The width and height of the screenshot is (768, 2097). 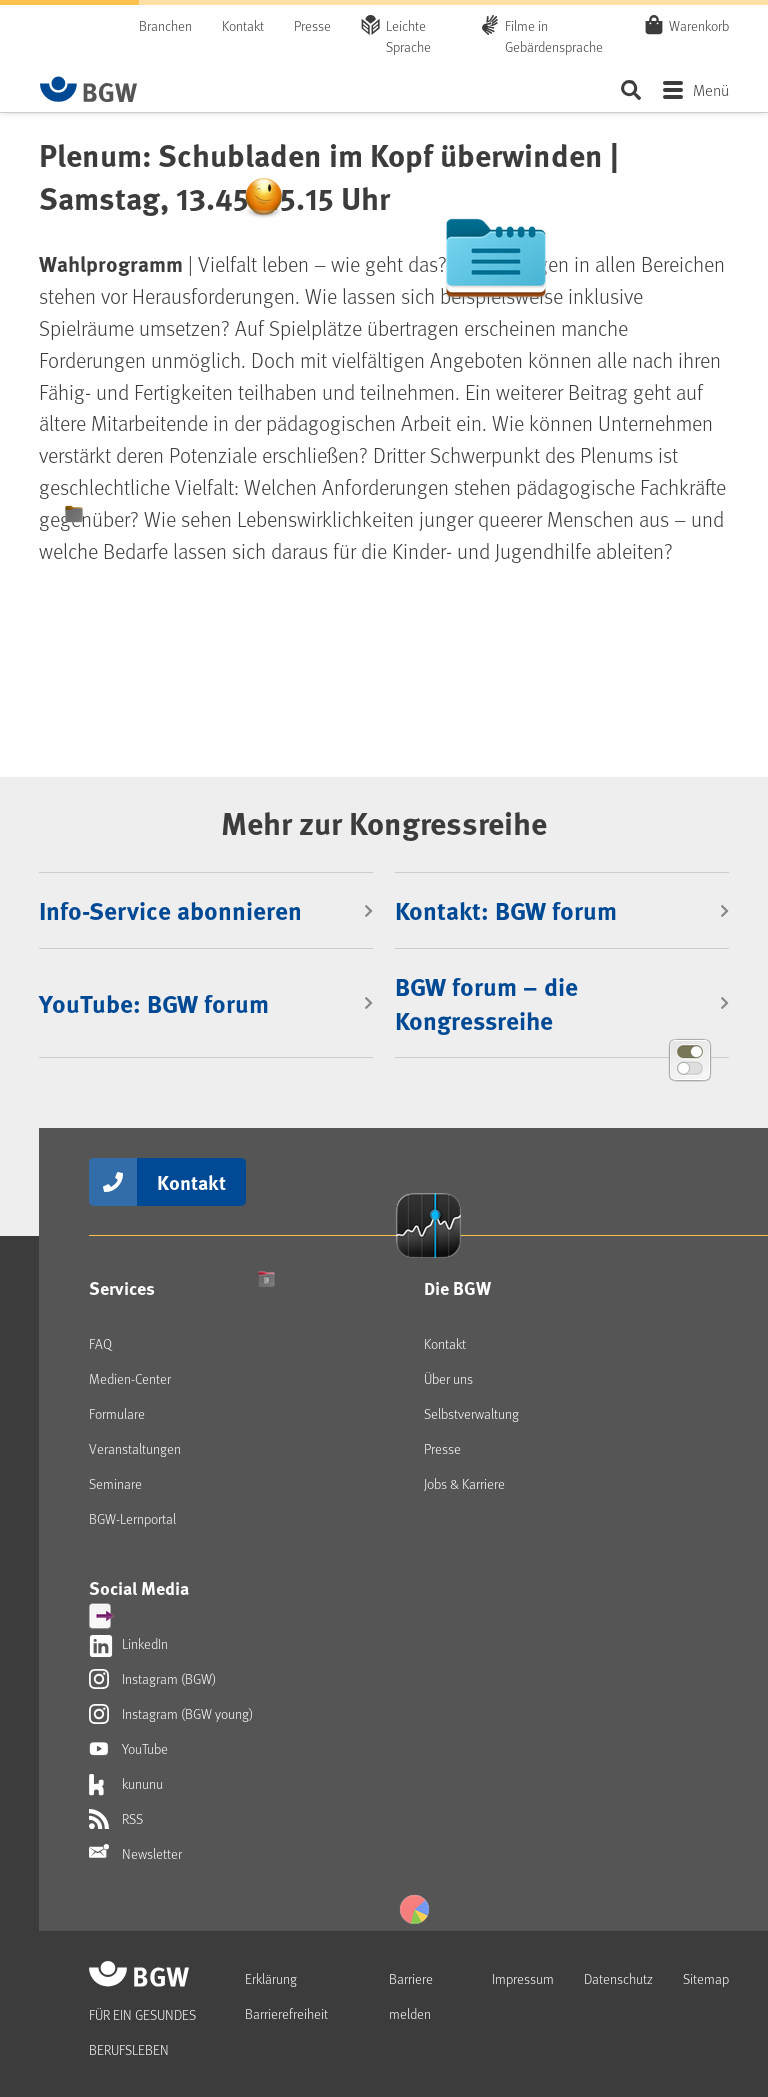 What do you see at coordinates (414, 1909) in the screenshot?
I see `open disk usage analyzer` at bounding box center [414, 1909].